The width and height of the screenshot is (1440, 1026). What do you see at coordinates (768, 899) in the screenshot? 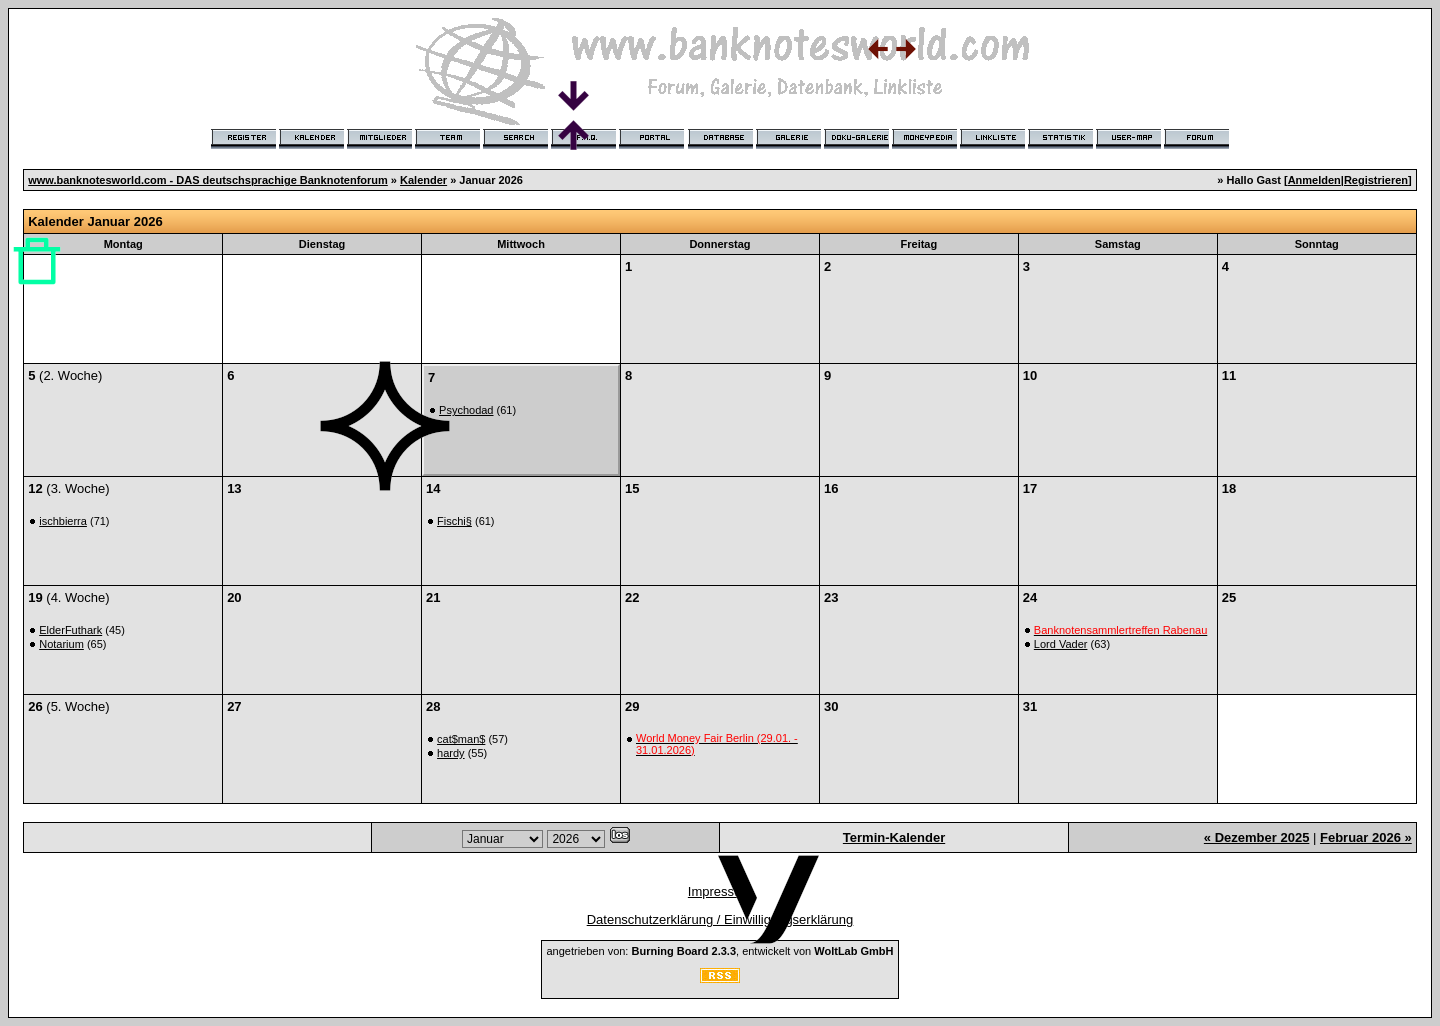
I see `vonage app or service` at bounding box center [768, 899].